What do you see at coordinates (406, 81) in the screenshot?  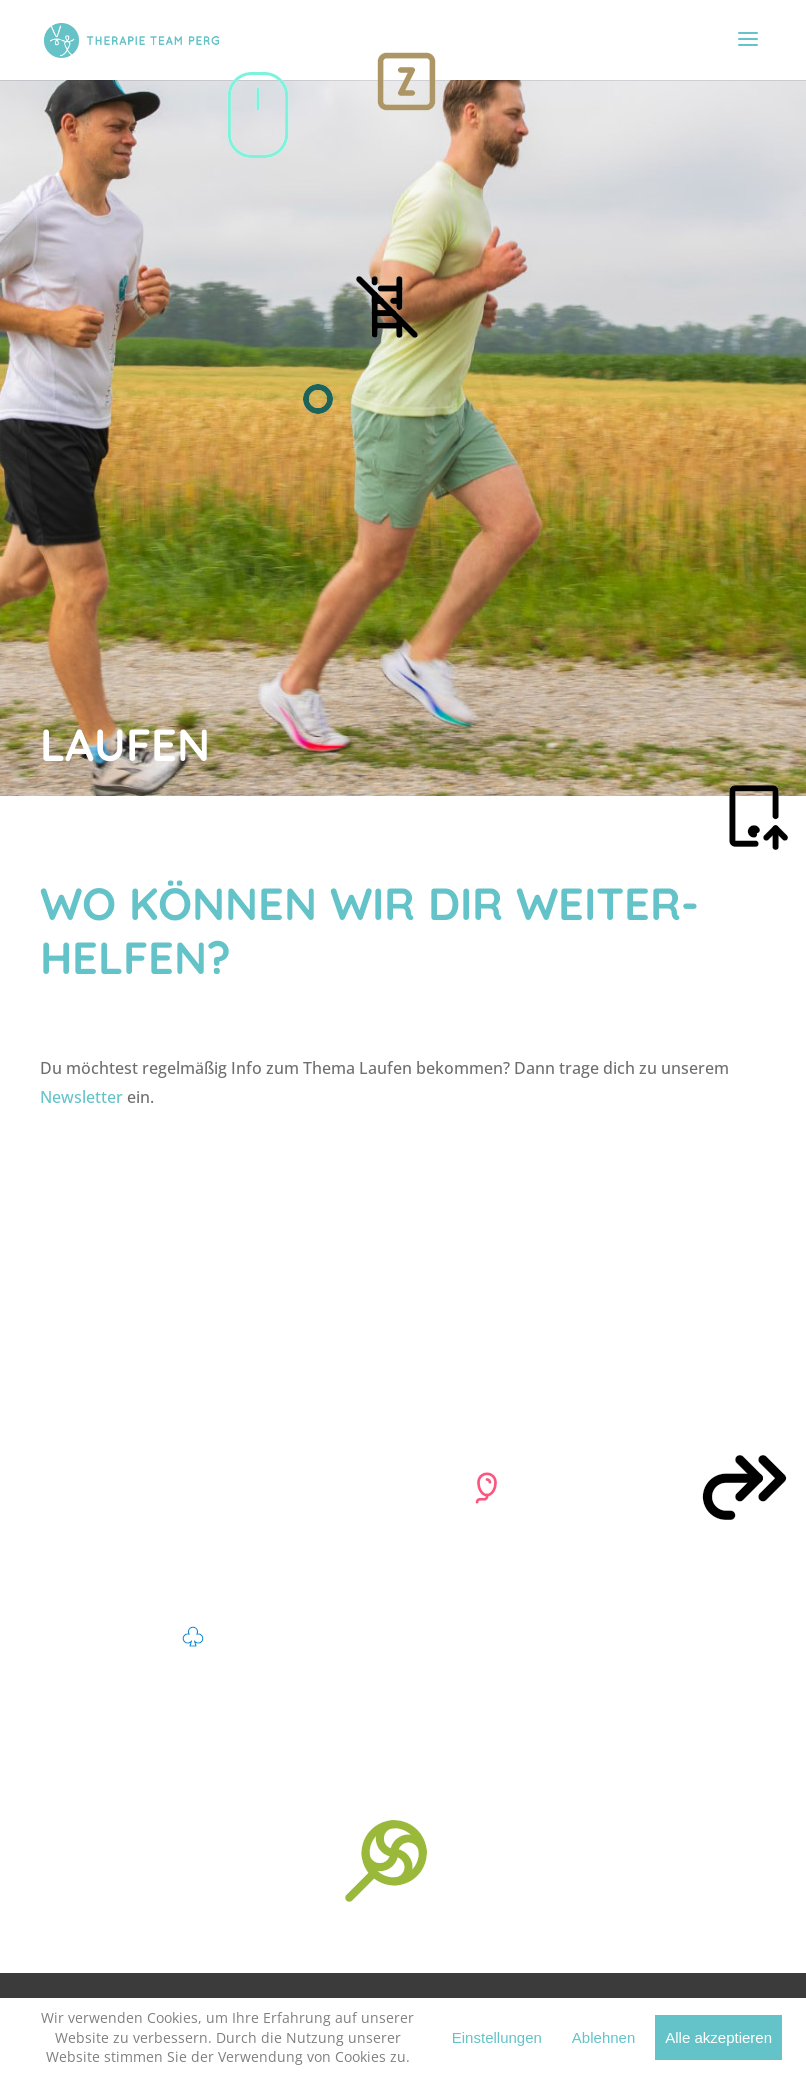 I see `alphabetical sorting option (Z)` at bounding box center [406, 81].